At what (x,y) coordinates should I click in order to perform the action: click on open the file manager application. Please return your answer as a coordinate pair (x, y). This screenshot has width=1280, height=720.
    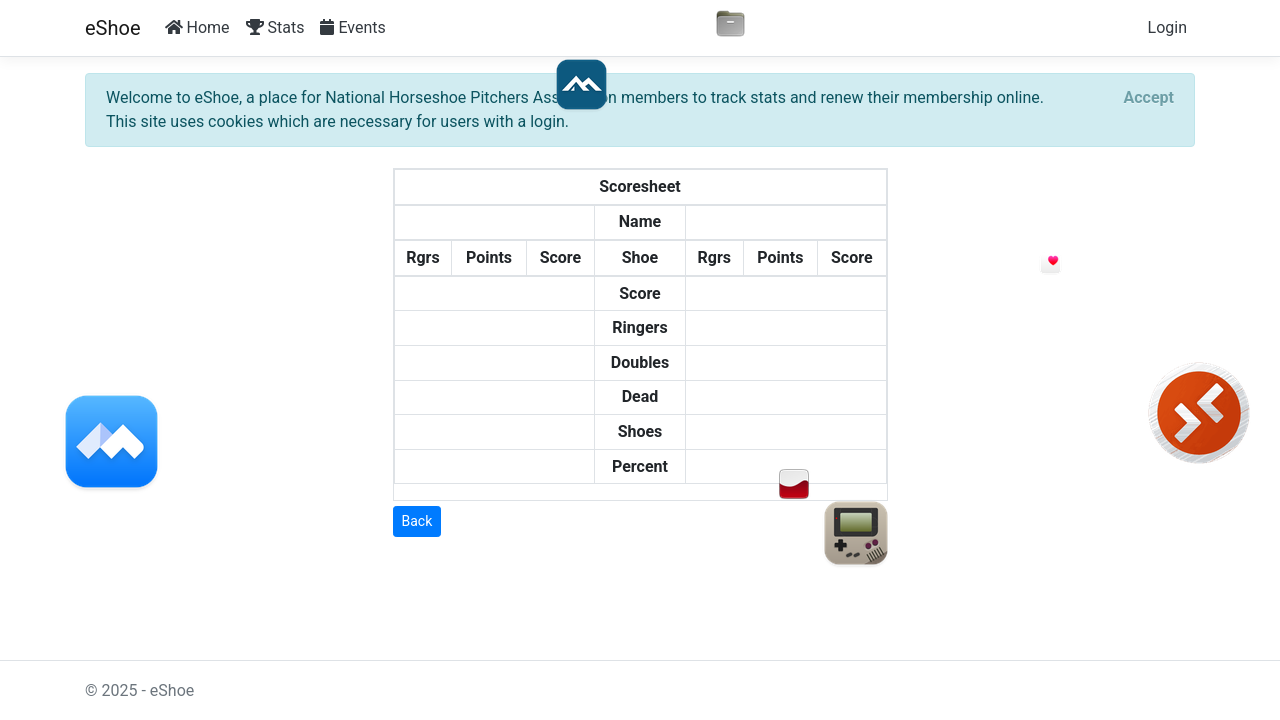
    Looking at the image, I should click on (730, 23).